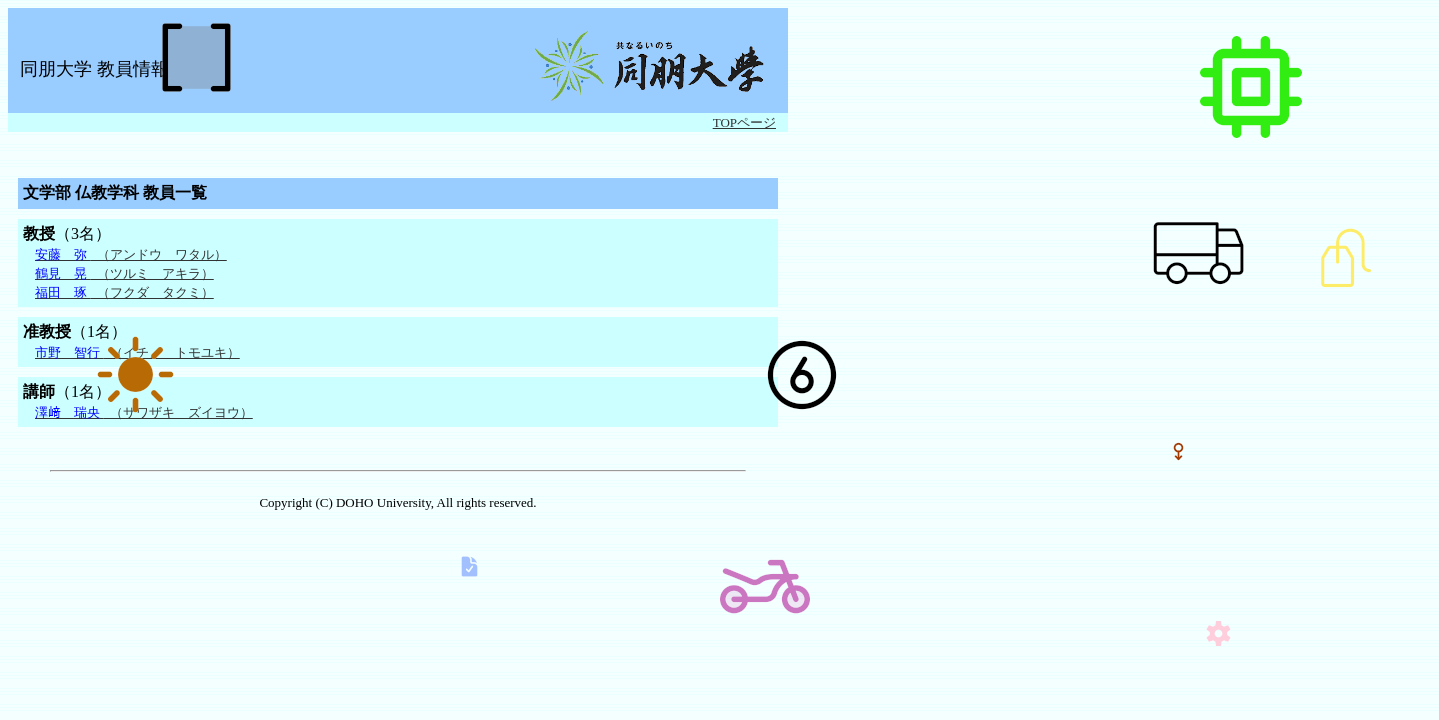 Image resolution: width=1439 pixels, height=720 pixels. Describe the element at coordinates (469, 566) in the screenshot. I see `document verified or approved` at that location.